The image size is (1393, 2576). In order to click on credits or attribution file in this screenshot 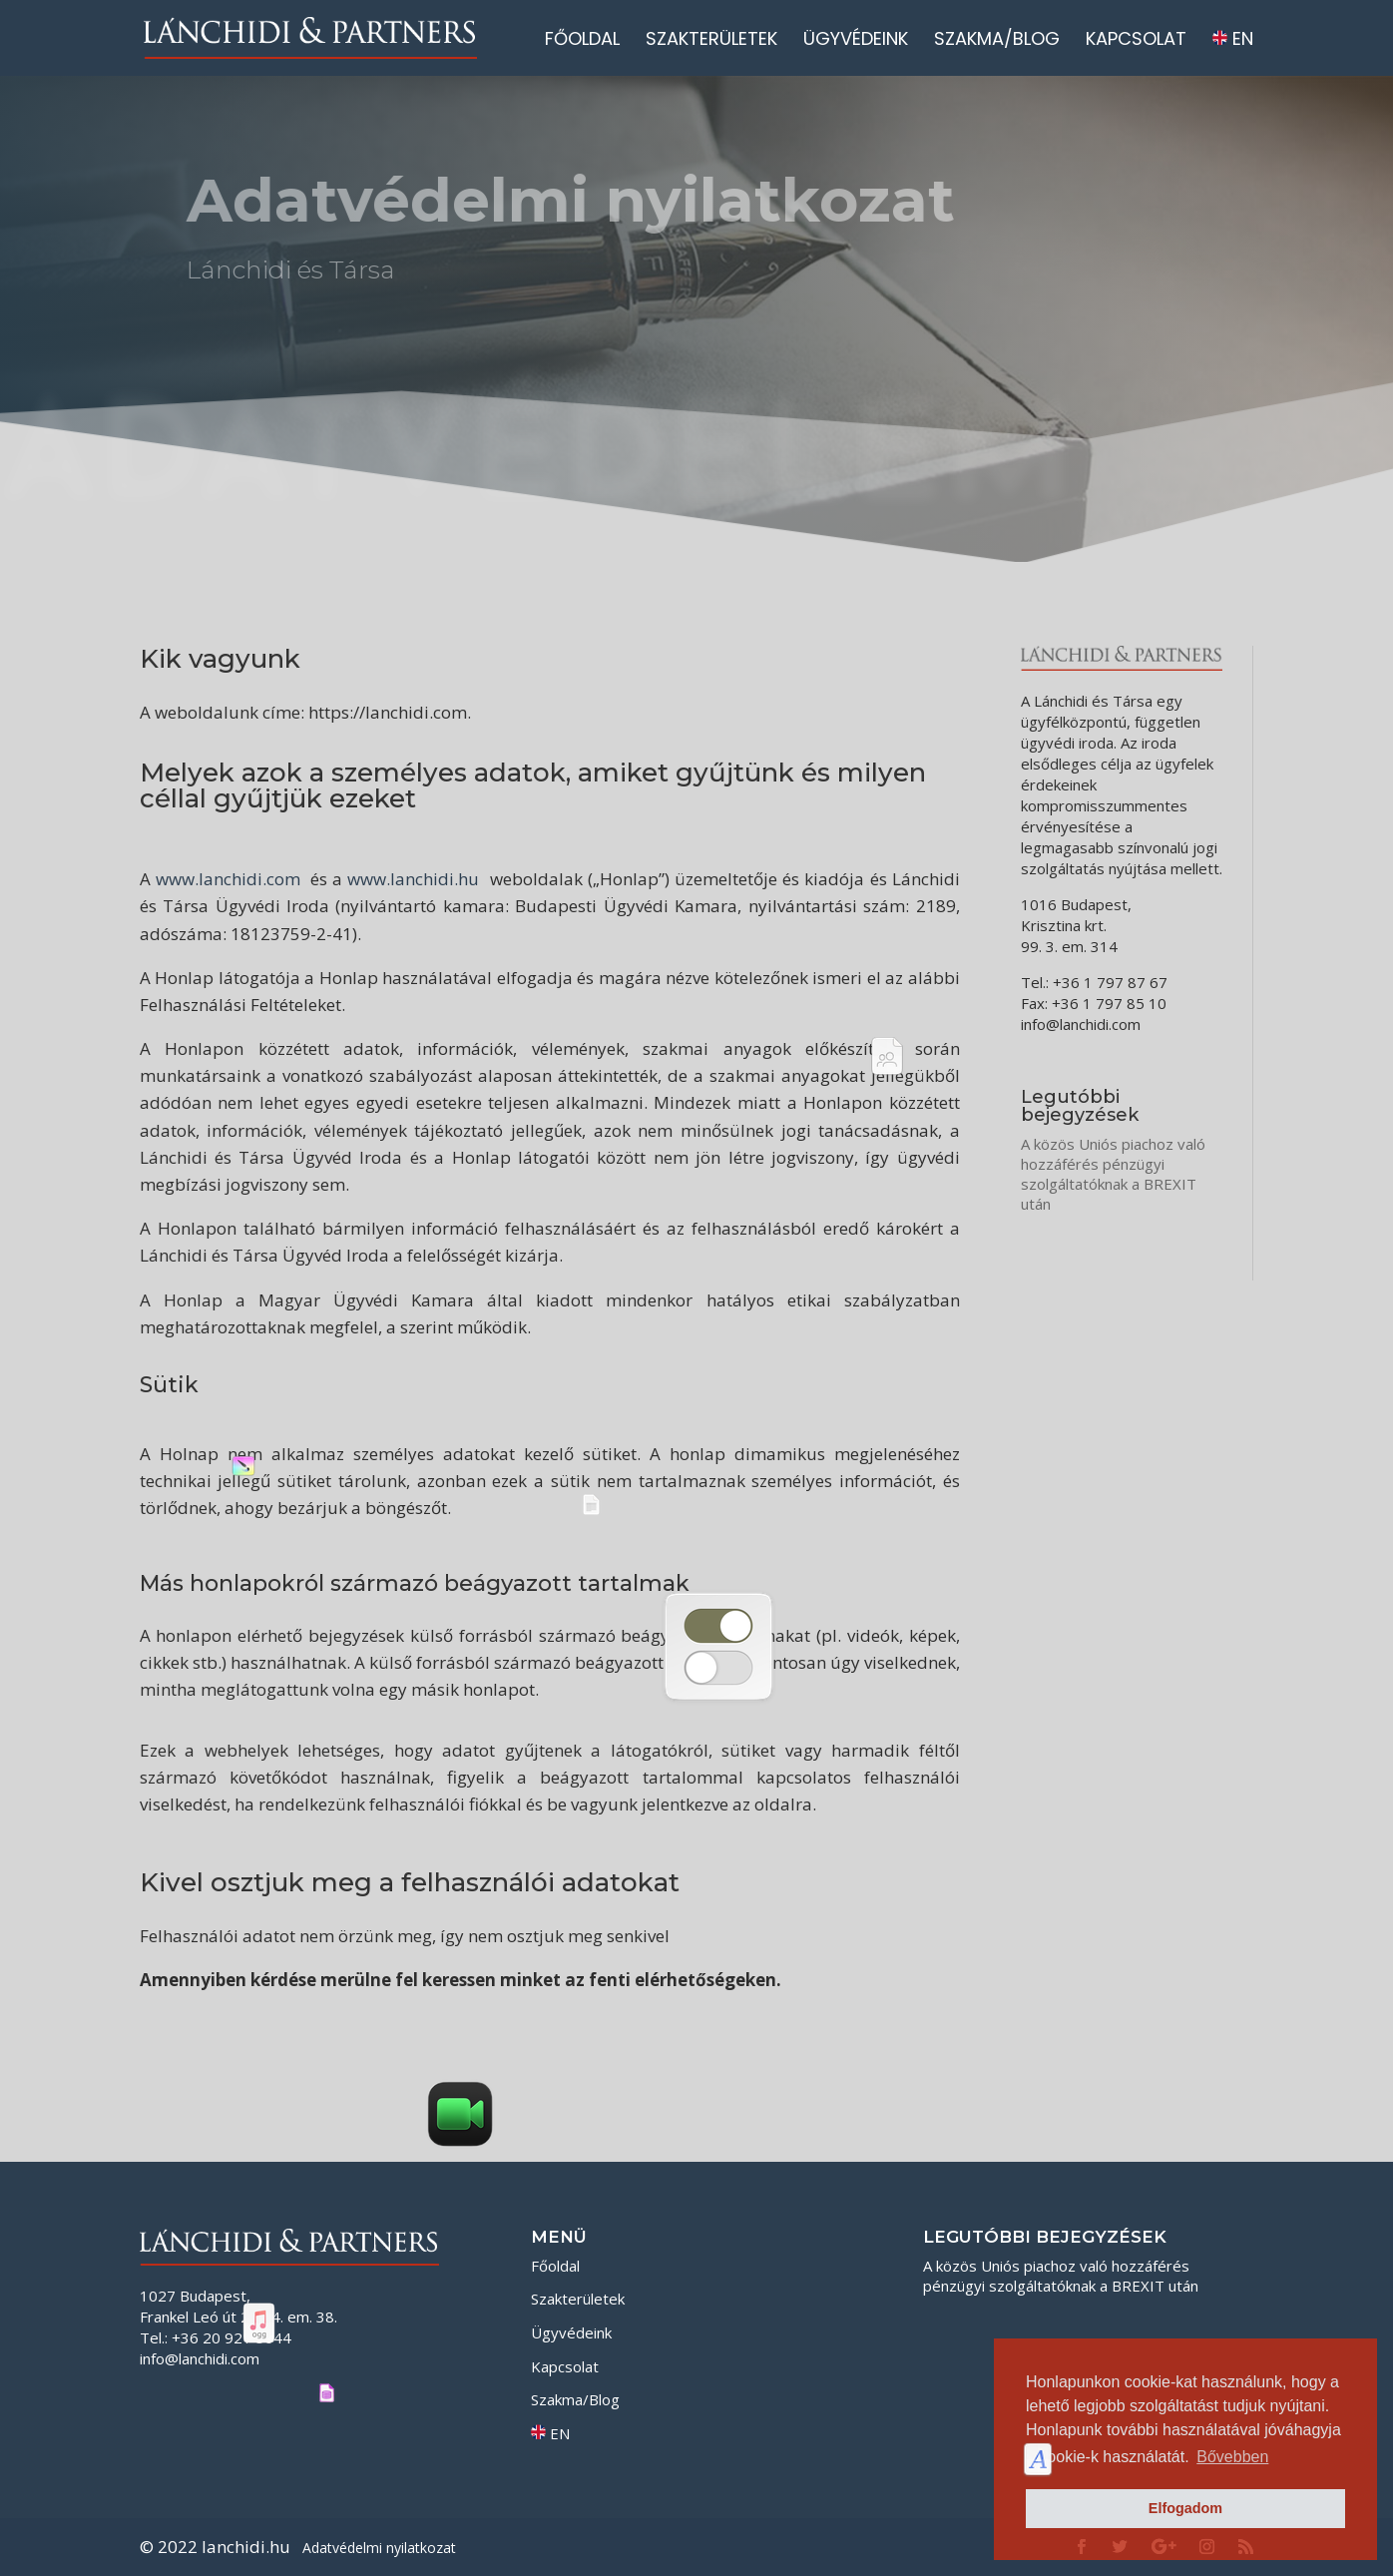, I will do `click(887, 1056)`.